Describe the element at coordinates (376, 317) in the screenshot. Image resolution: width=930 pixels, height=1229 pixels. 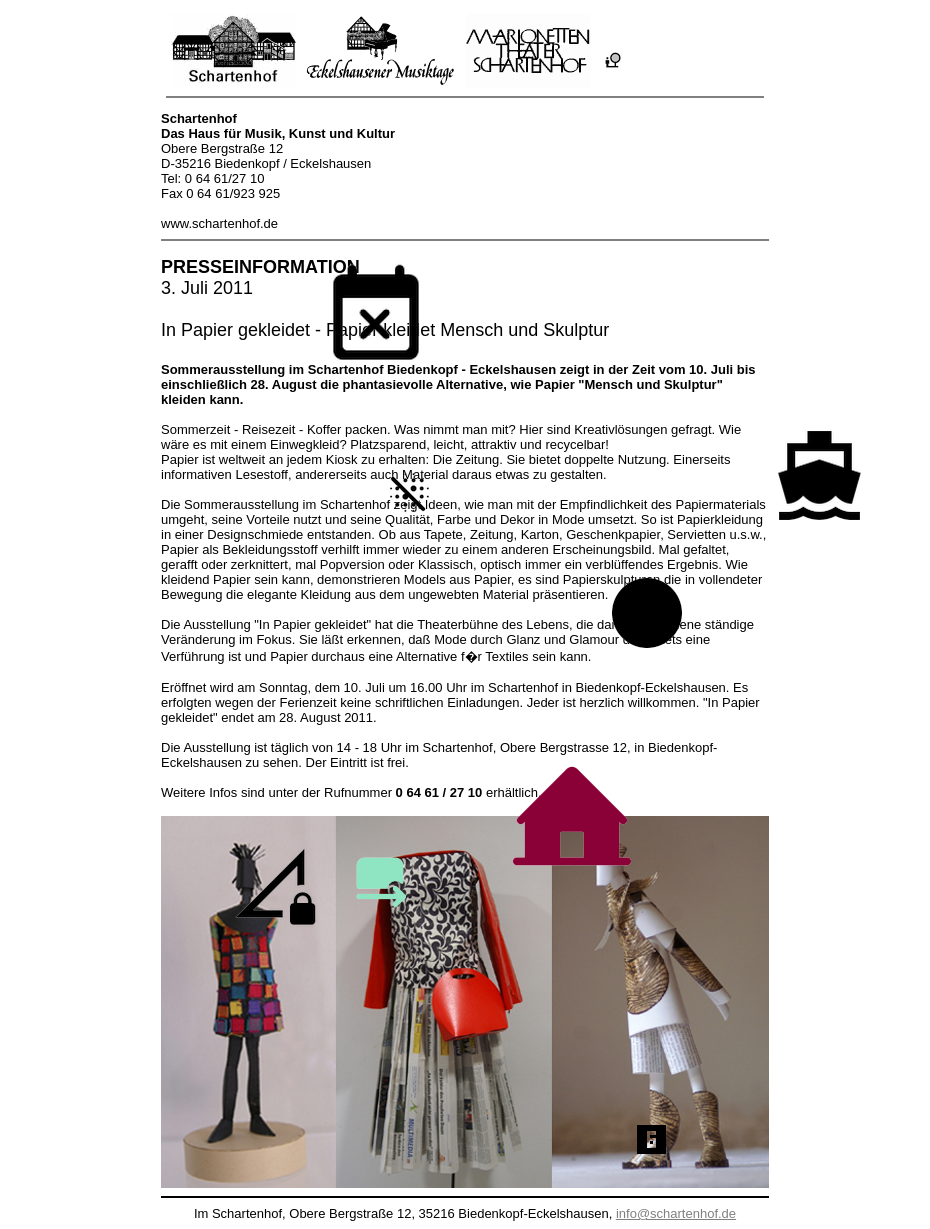
I see `a cancelled or unavailable calendar event` at that location.